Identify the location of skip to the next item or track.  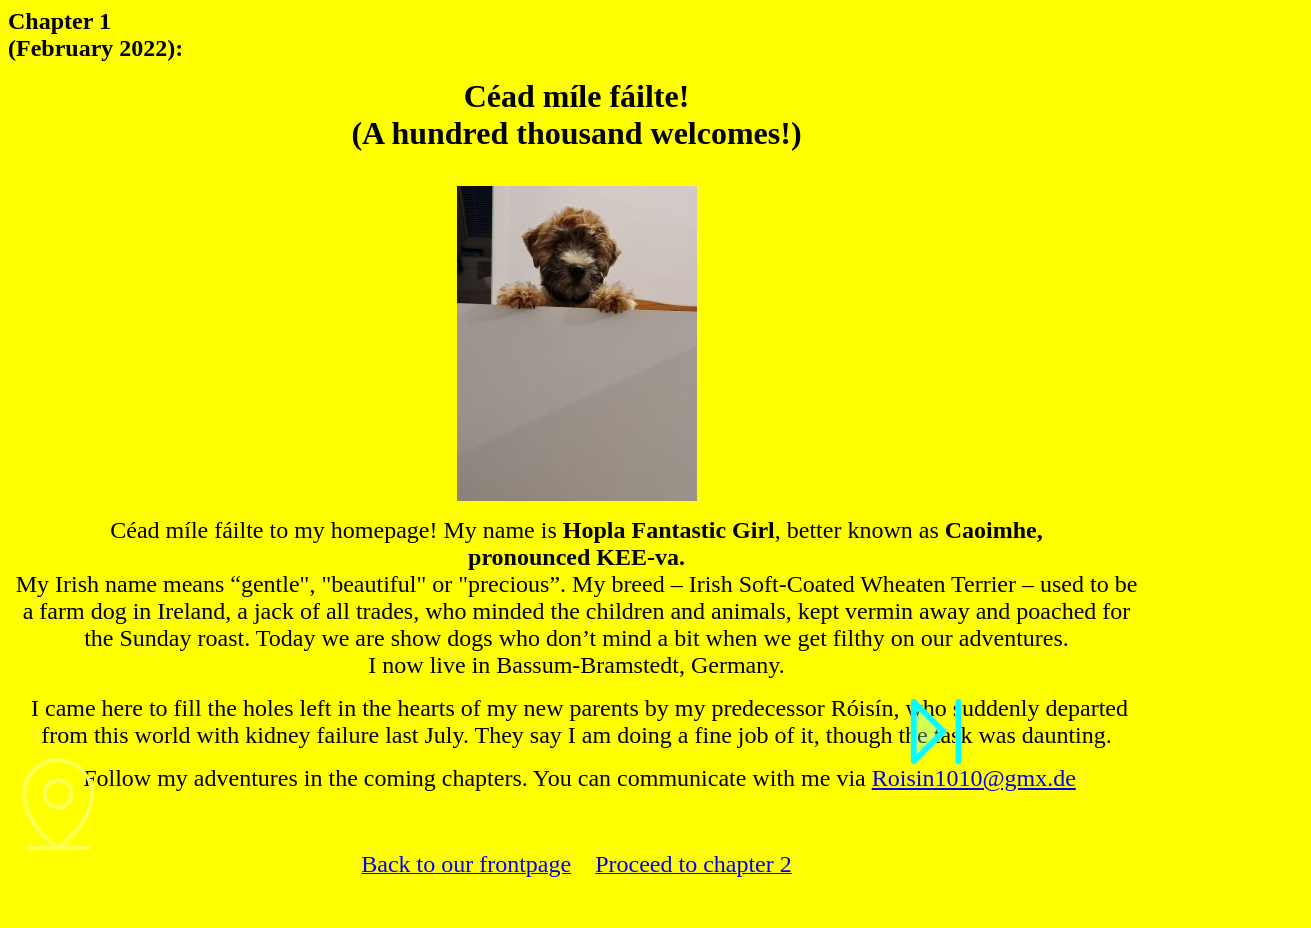
(937, 731).